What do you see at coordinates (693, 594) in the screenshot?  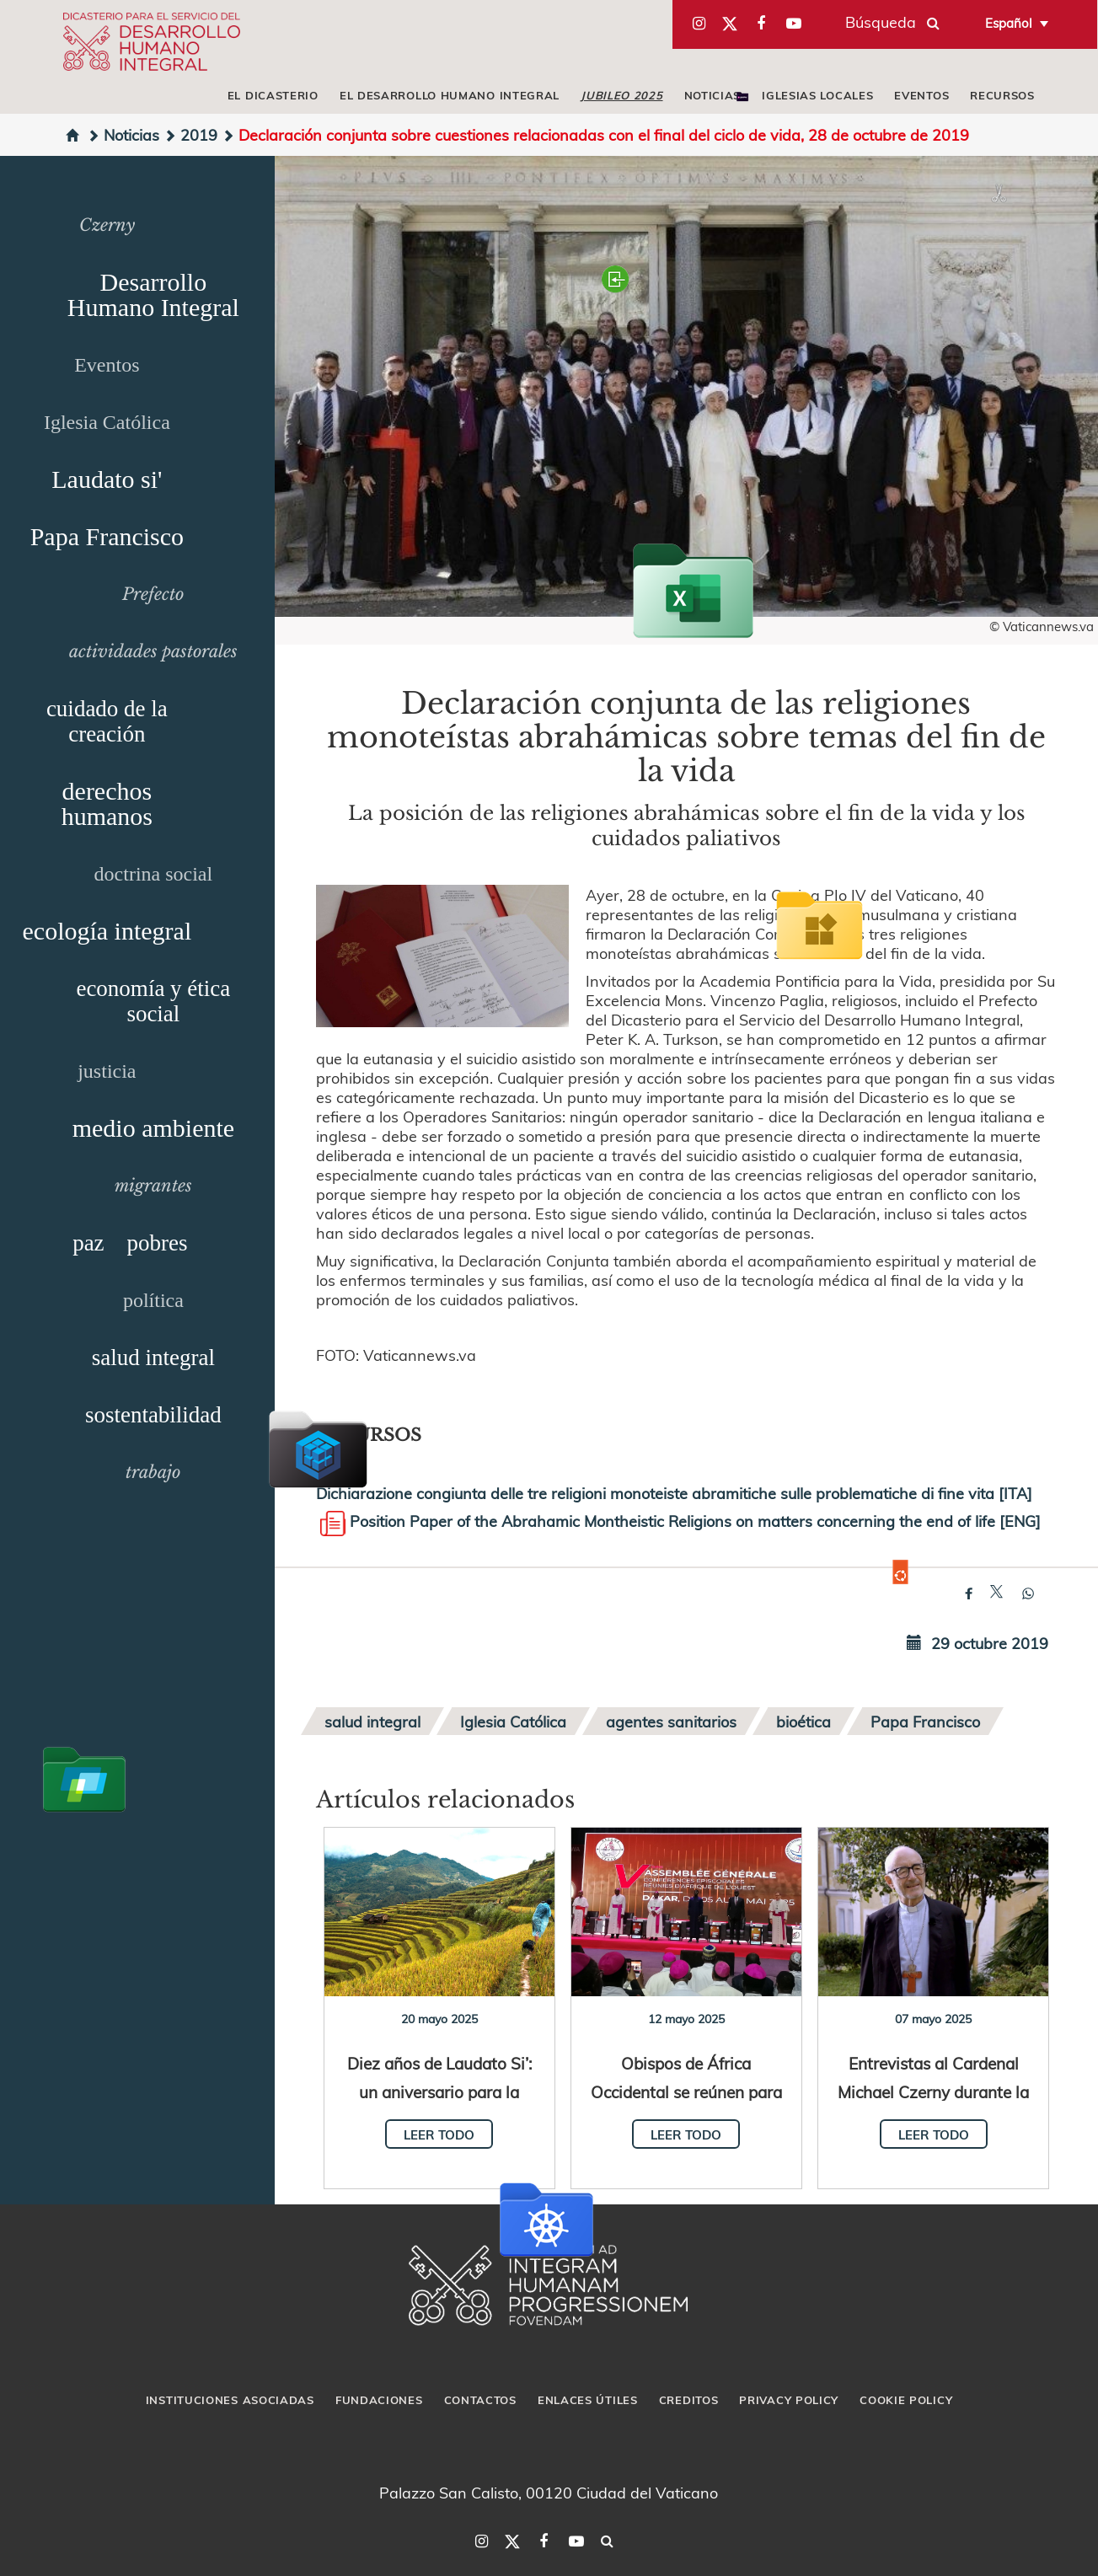 I see `open folder containing Excel spreadsheets` at bounding box center [693, 594].